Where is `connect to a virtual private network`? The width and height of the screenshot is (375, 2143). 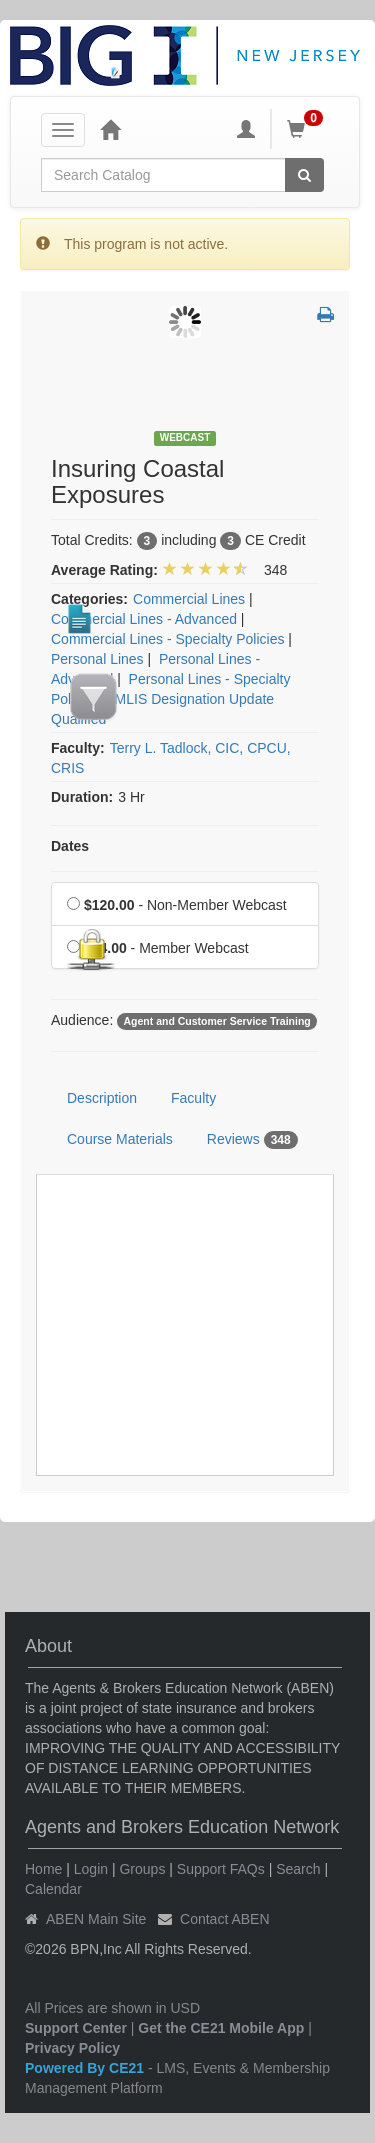 connect to a virtual private network is located at coordinates (92, 950).